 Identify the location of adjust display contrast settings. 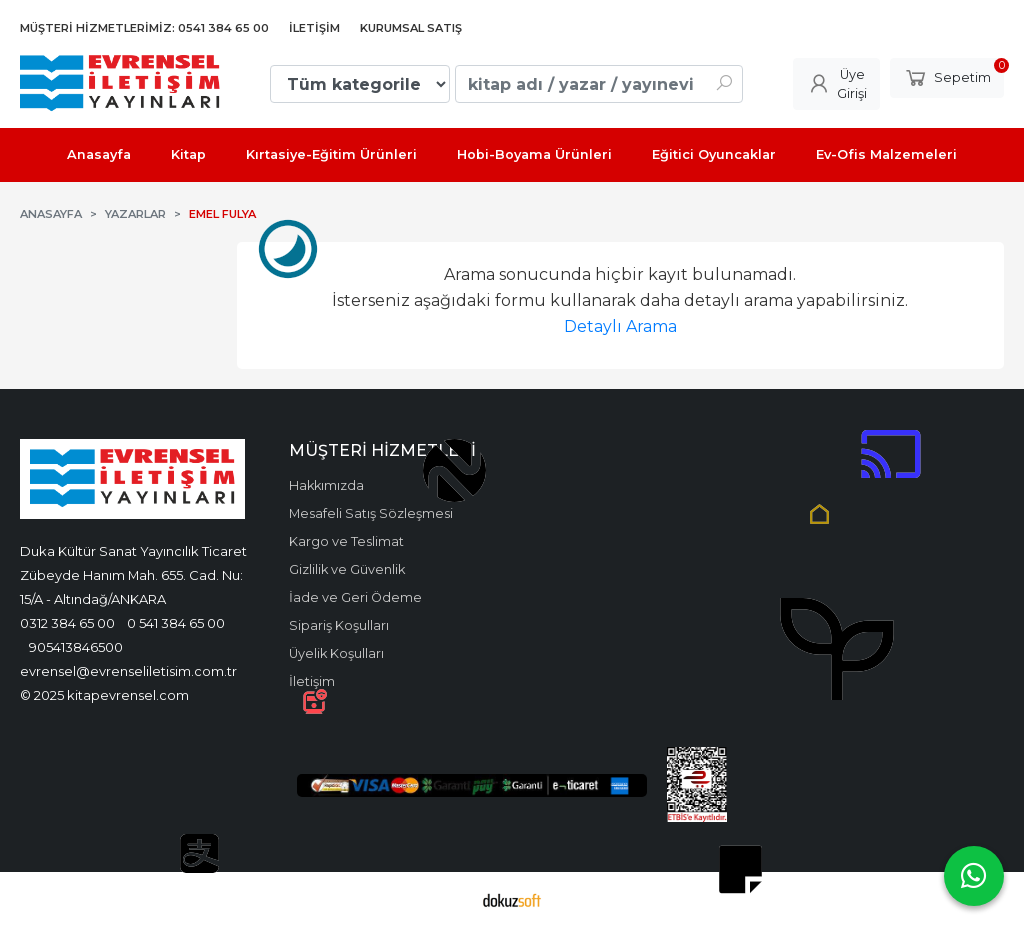
(288, 249).